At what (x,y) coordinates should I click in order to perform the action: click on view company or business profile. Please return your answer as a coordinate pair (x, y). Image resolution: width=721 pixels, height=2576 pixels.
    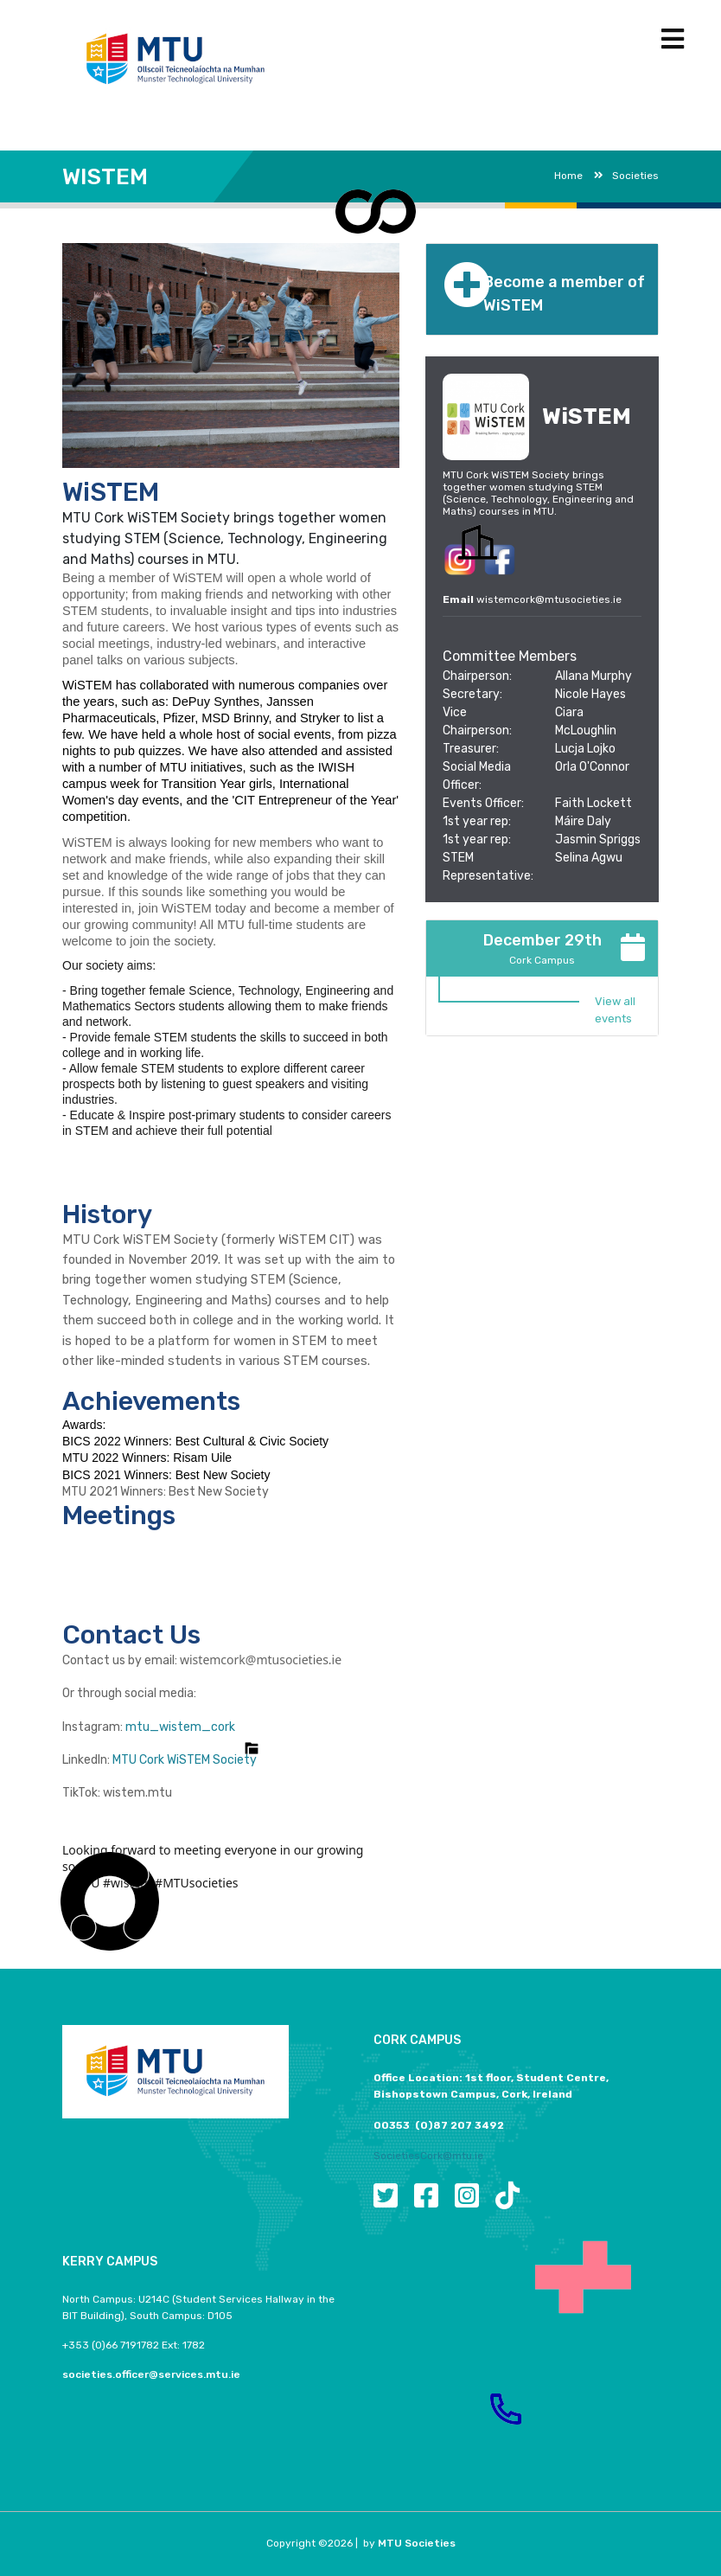
    Looking at the image, I should click on (477, 543).